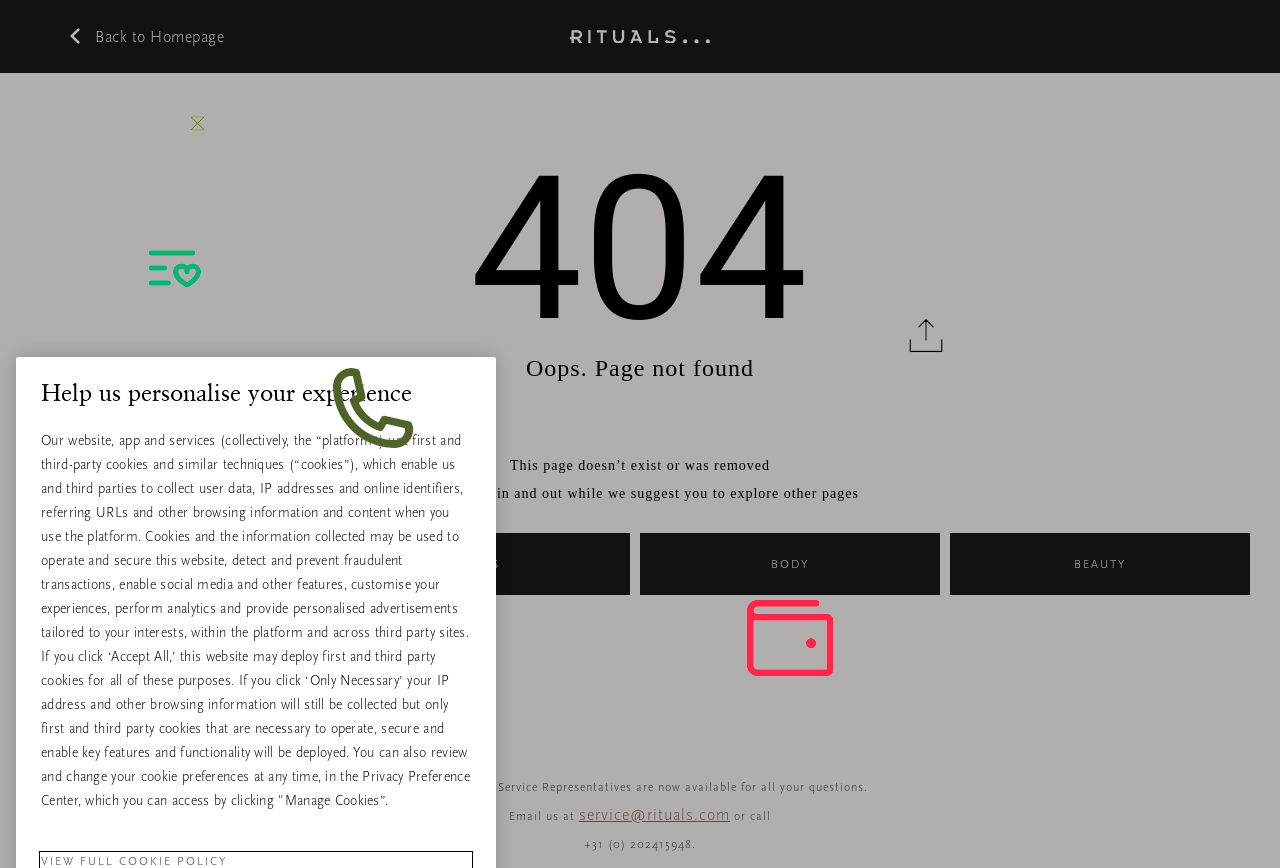 The height and width of the screenshot is (868, 1280). Describe the element at coordinates (197, 123) in the screenshot. I see `indicates loading or processing in progress` at that location.